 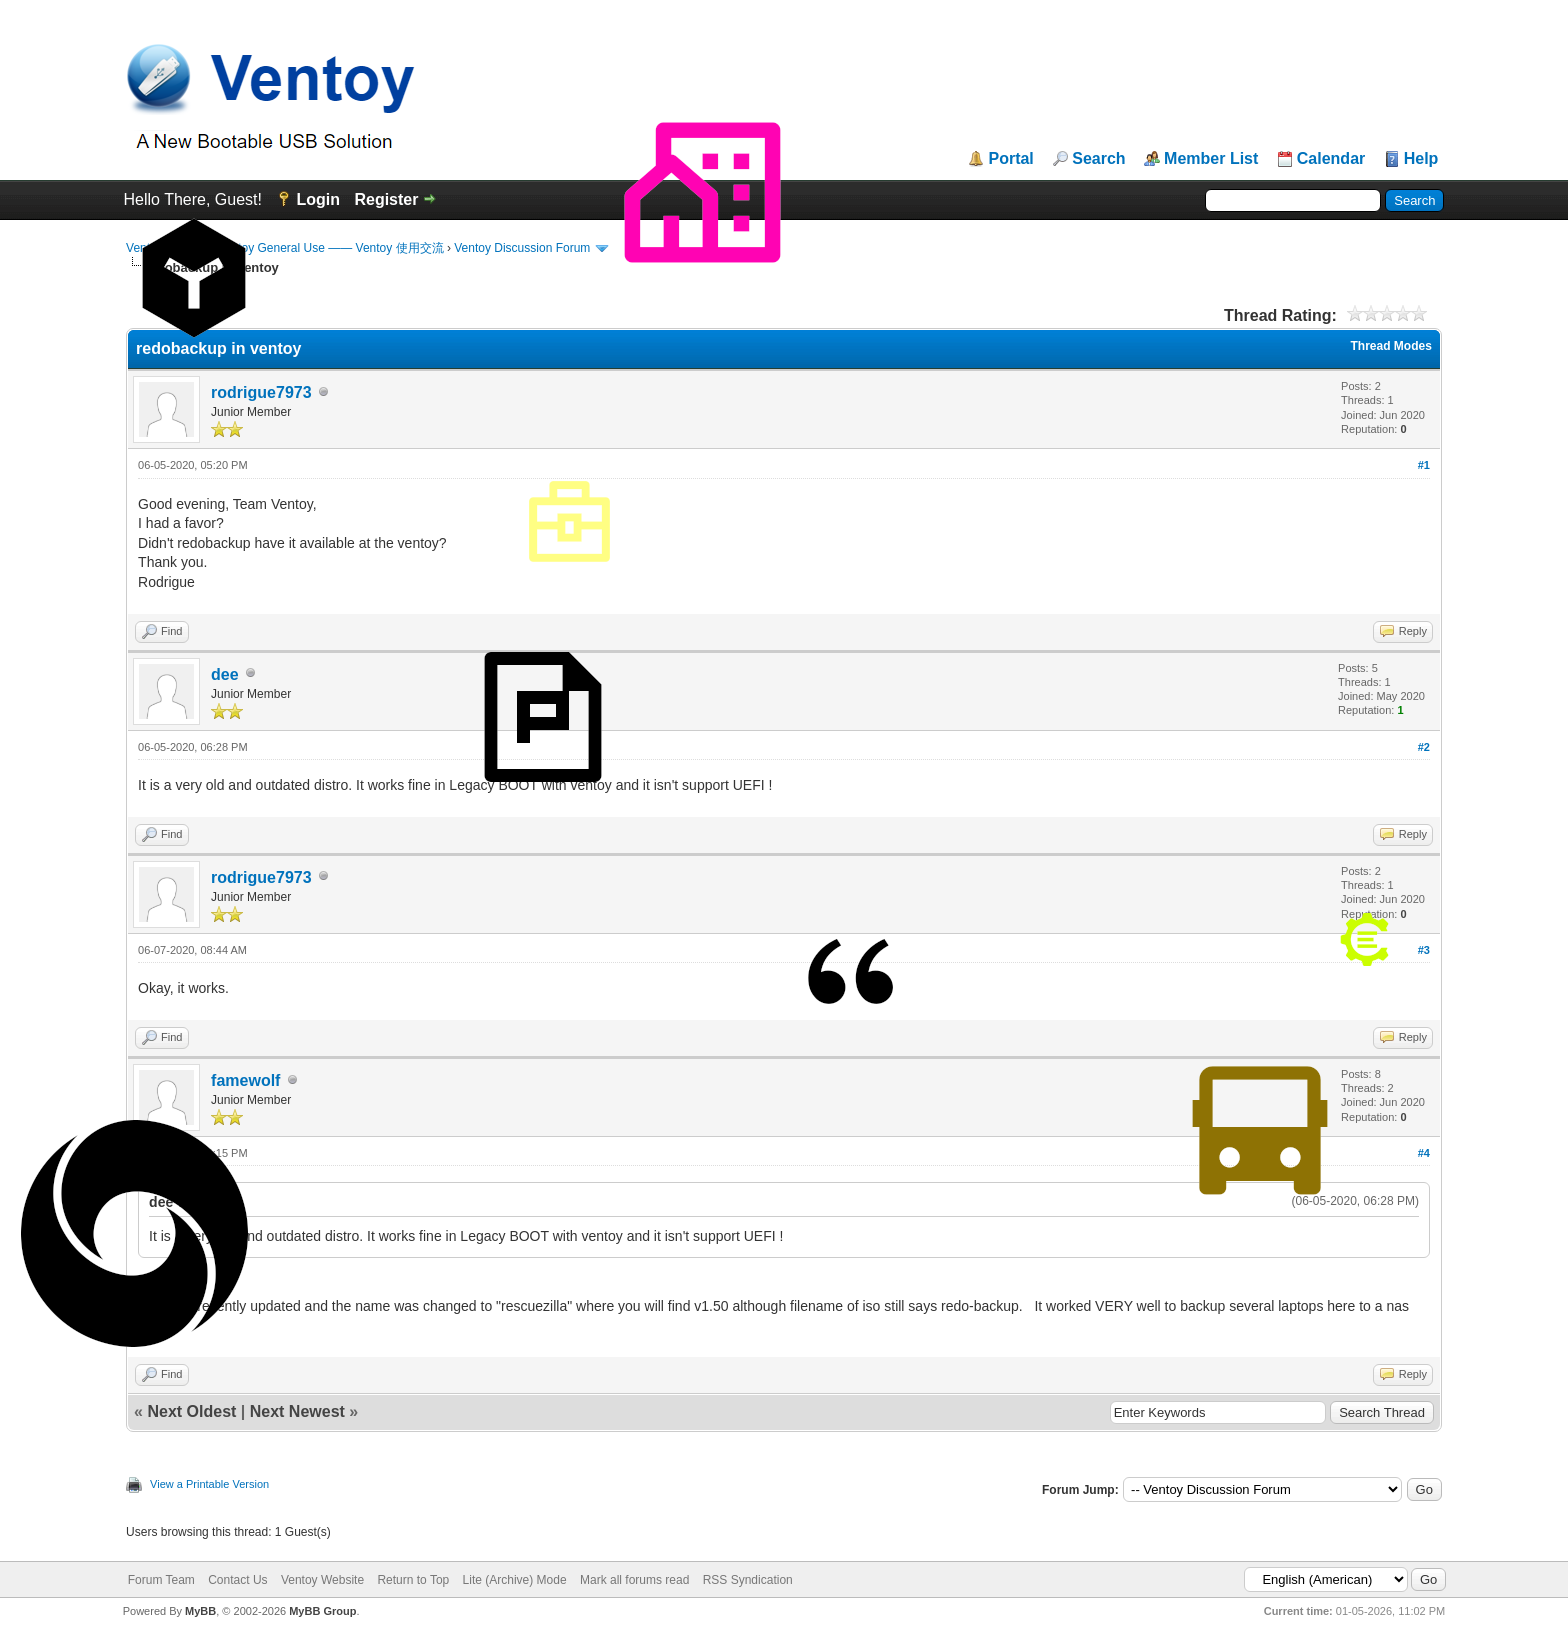 I want to click on view bus routes or public transit options, so click(x=1260, y=1127).